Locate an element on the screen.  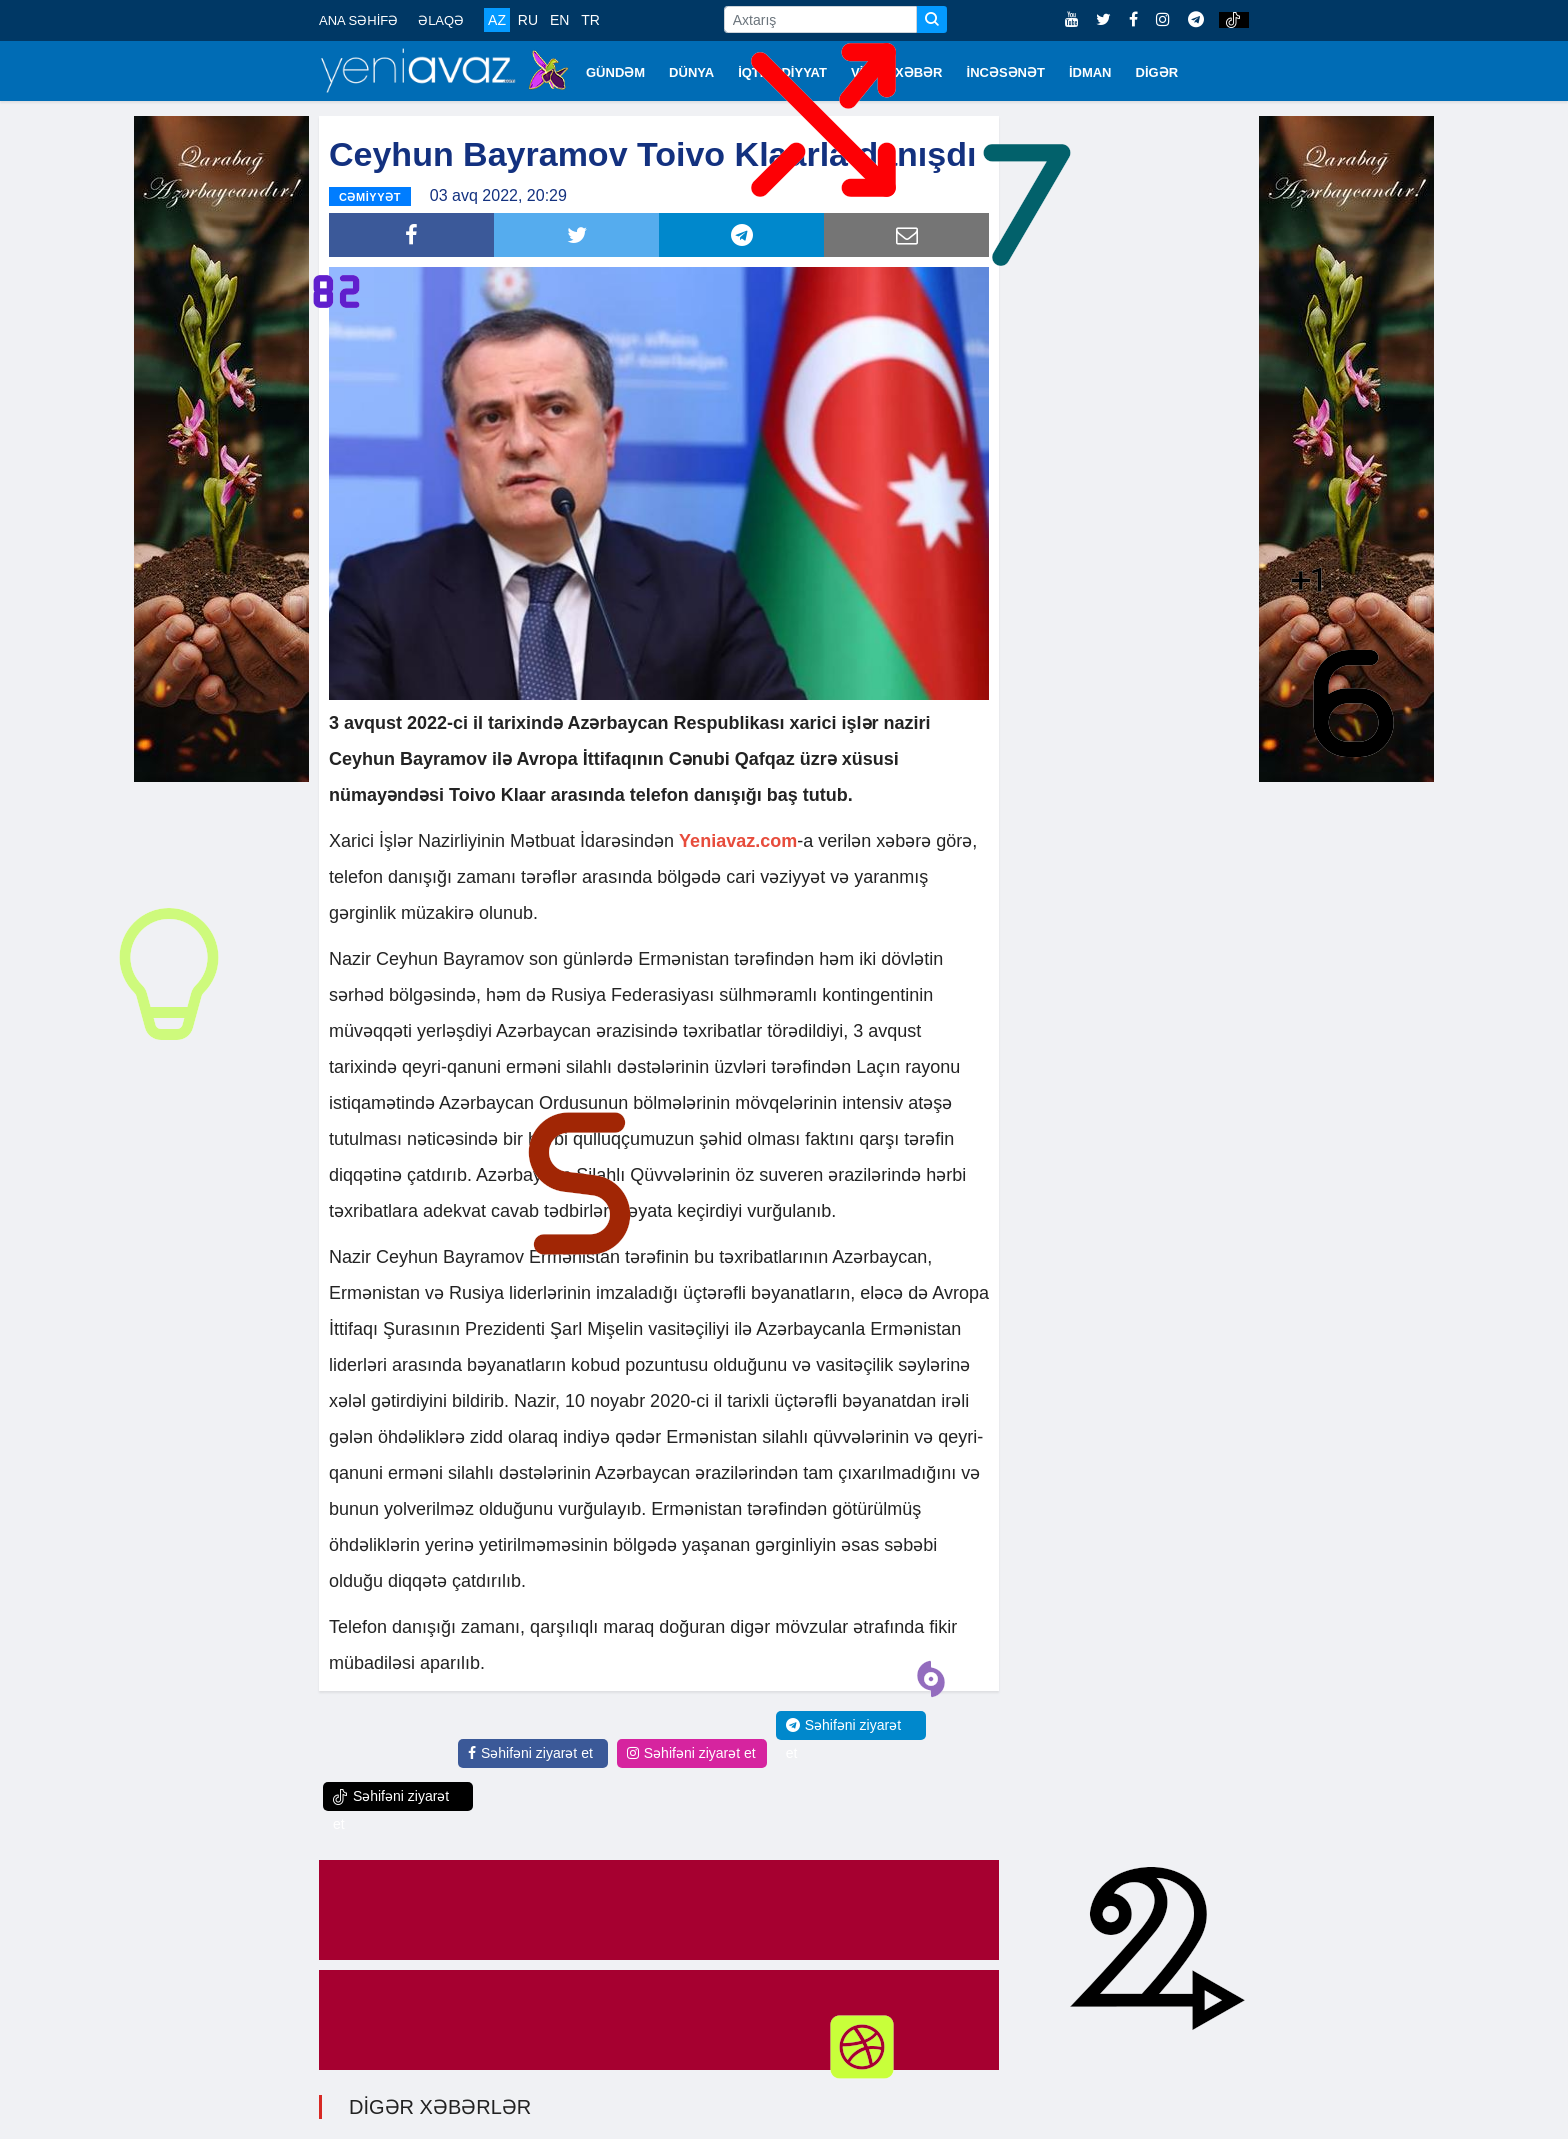
access tips or suggestions is located at coordinates (169, 974).